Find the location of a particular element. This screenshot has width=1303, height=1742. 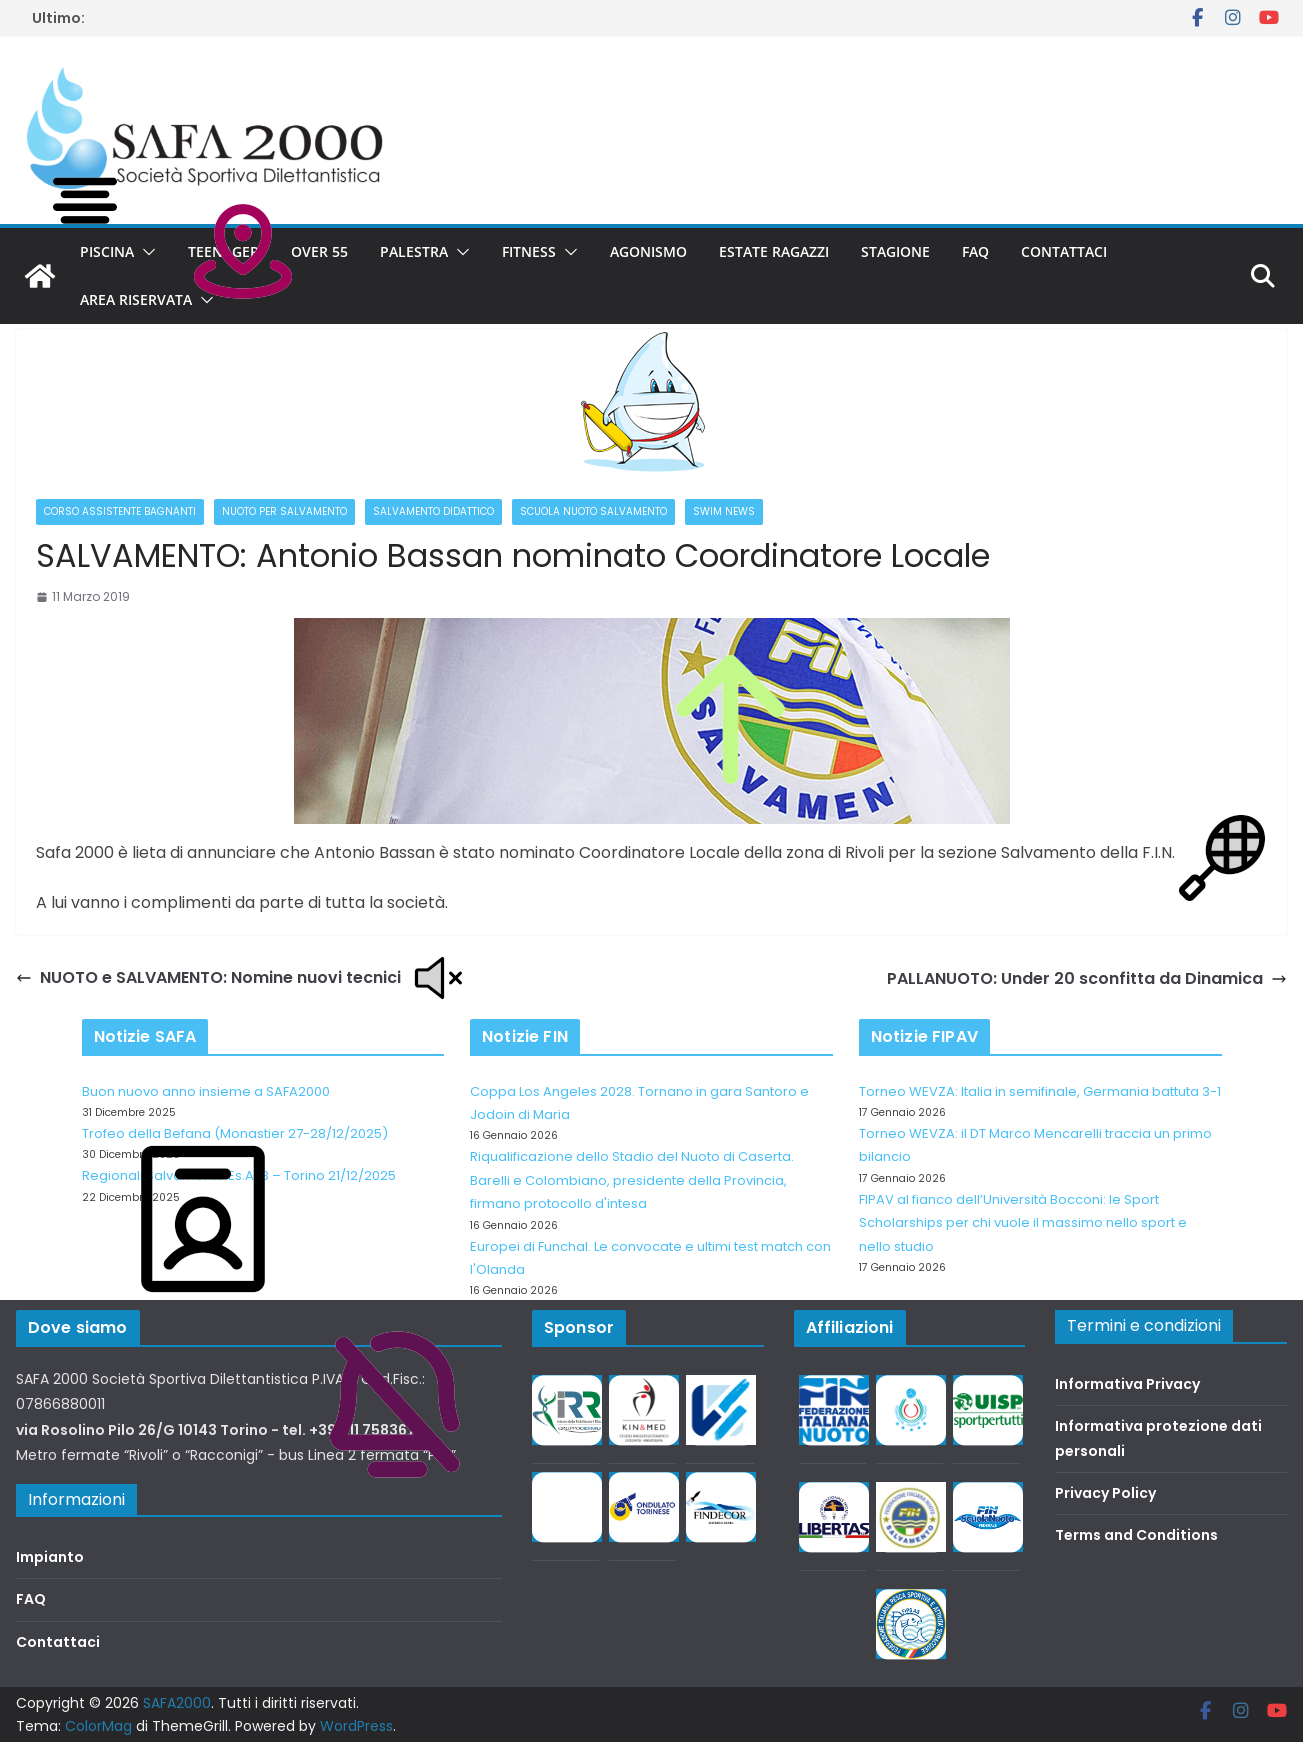

mute audio or sound is located at coordinates (436, 978).